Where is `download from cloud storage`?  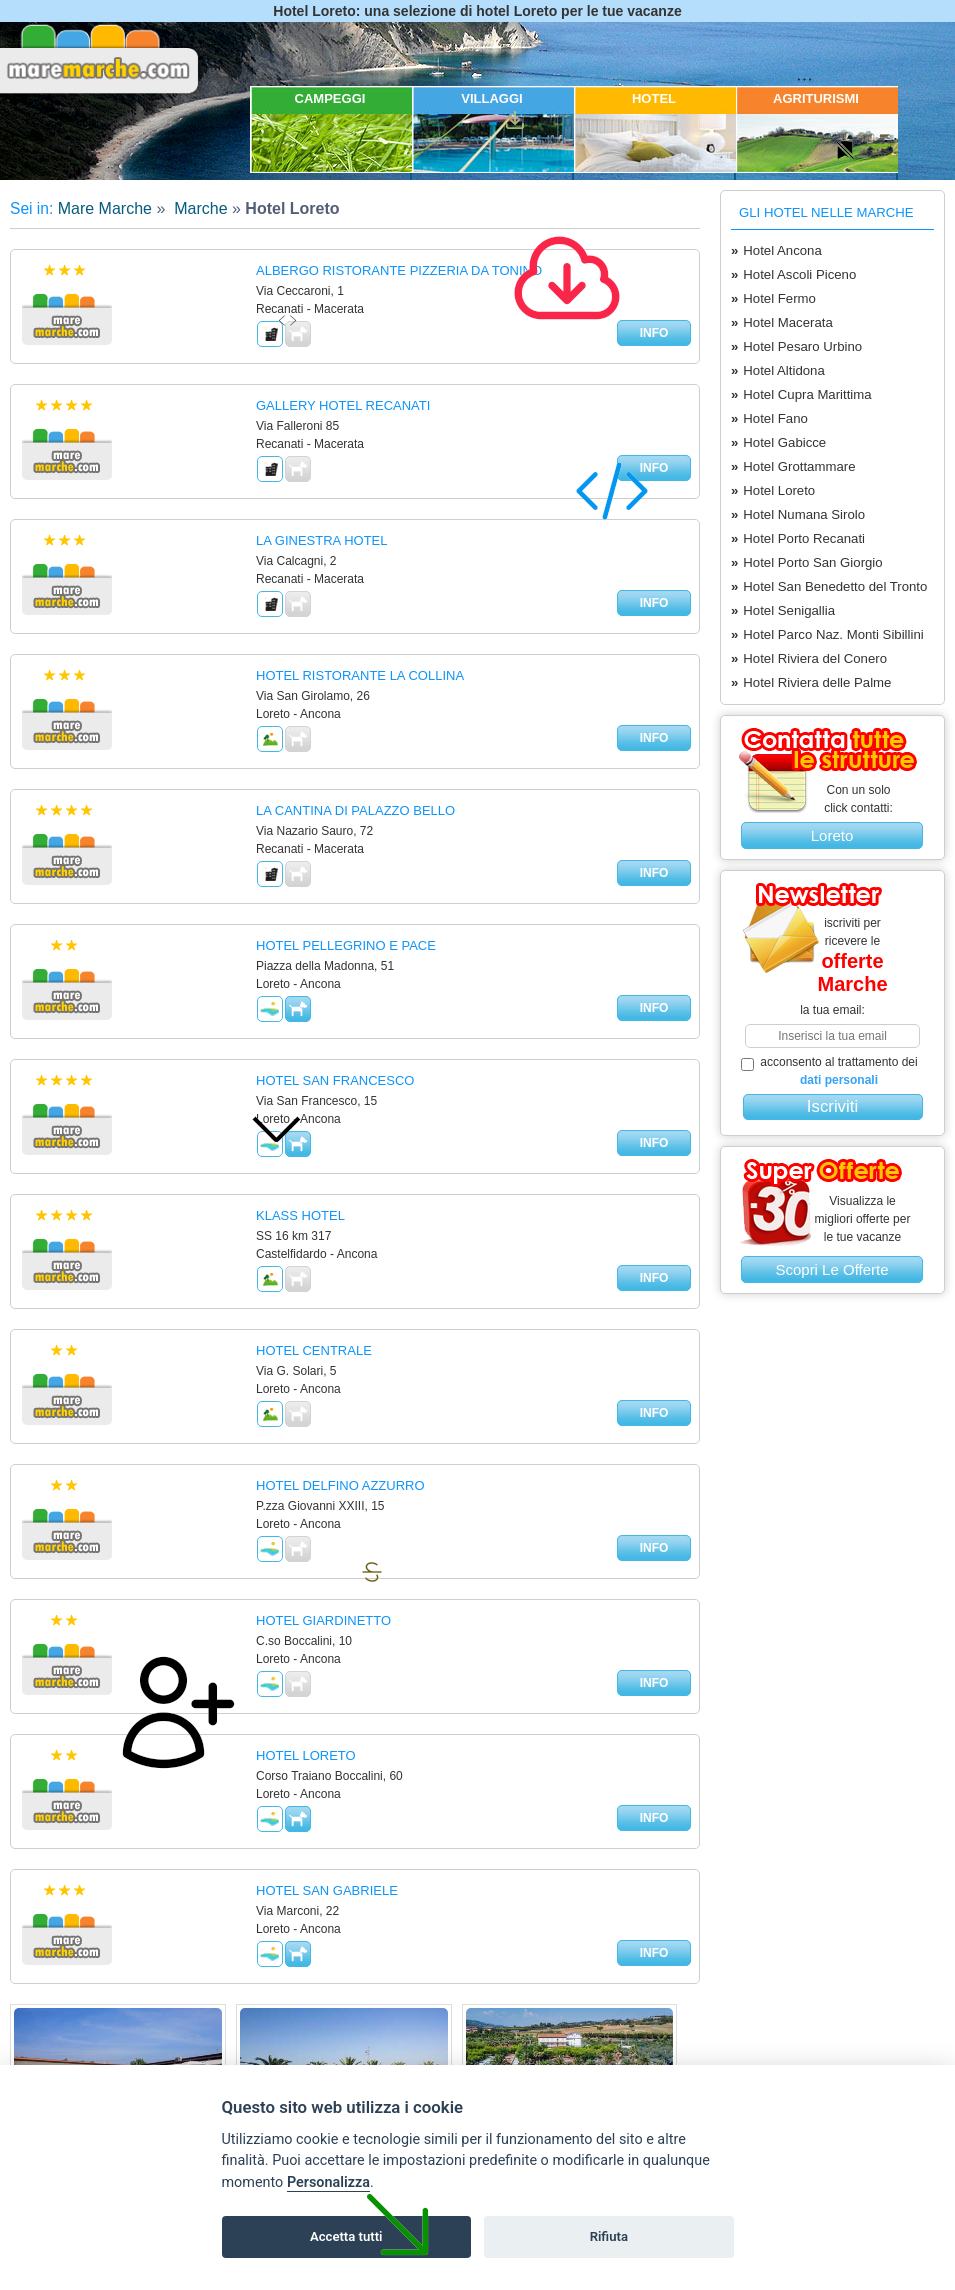
download from cloud storage is located at coordinates (567, 278).